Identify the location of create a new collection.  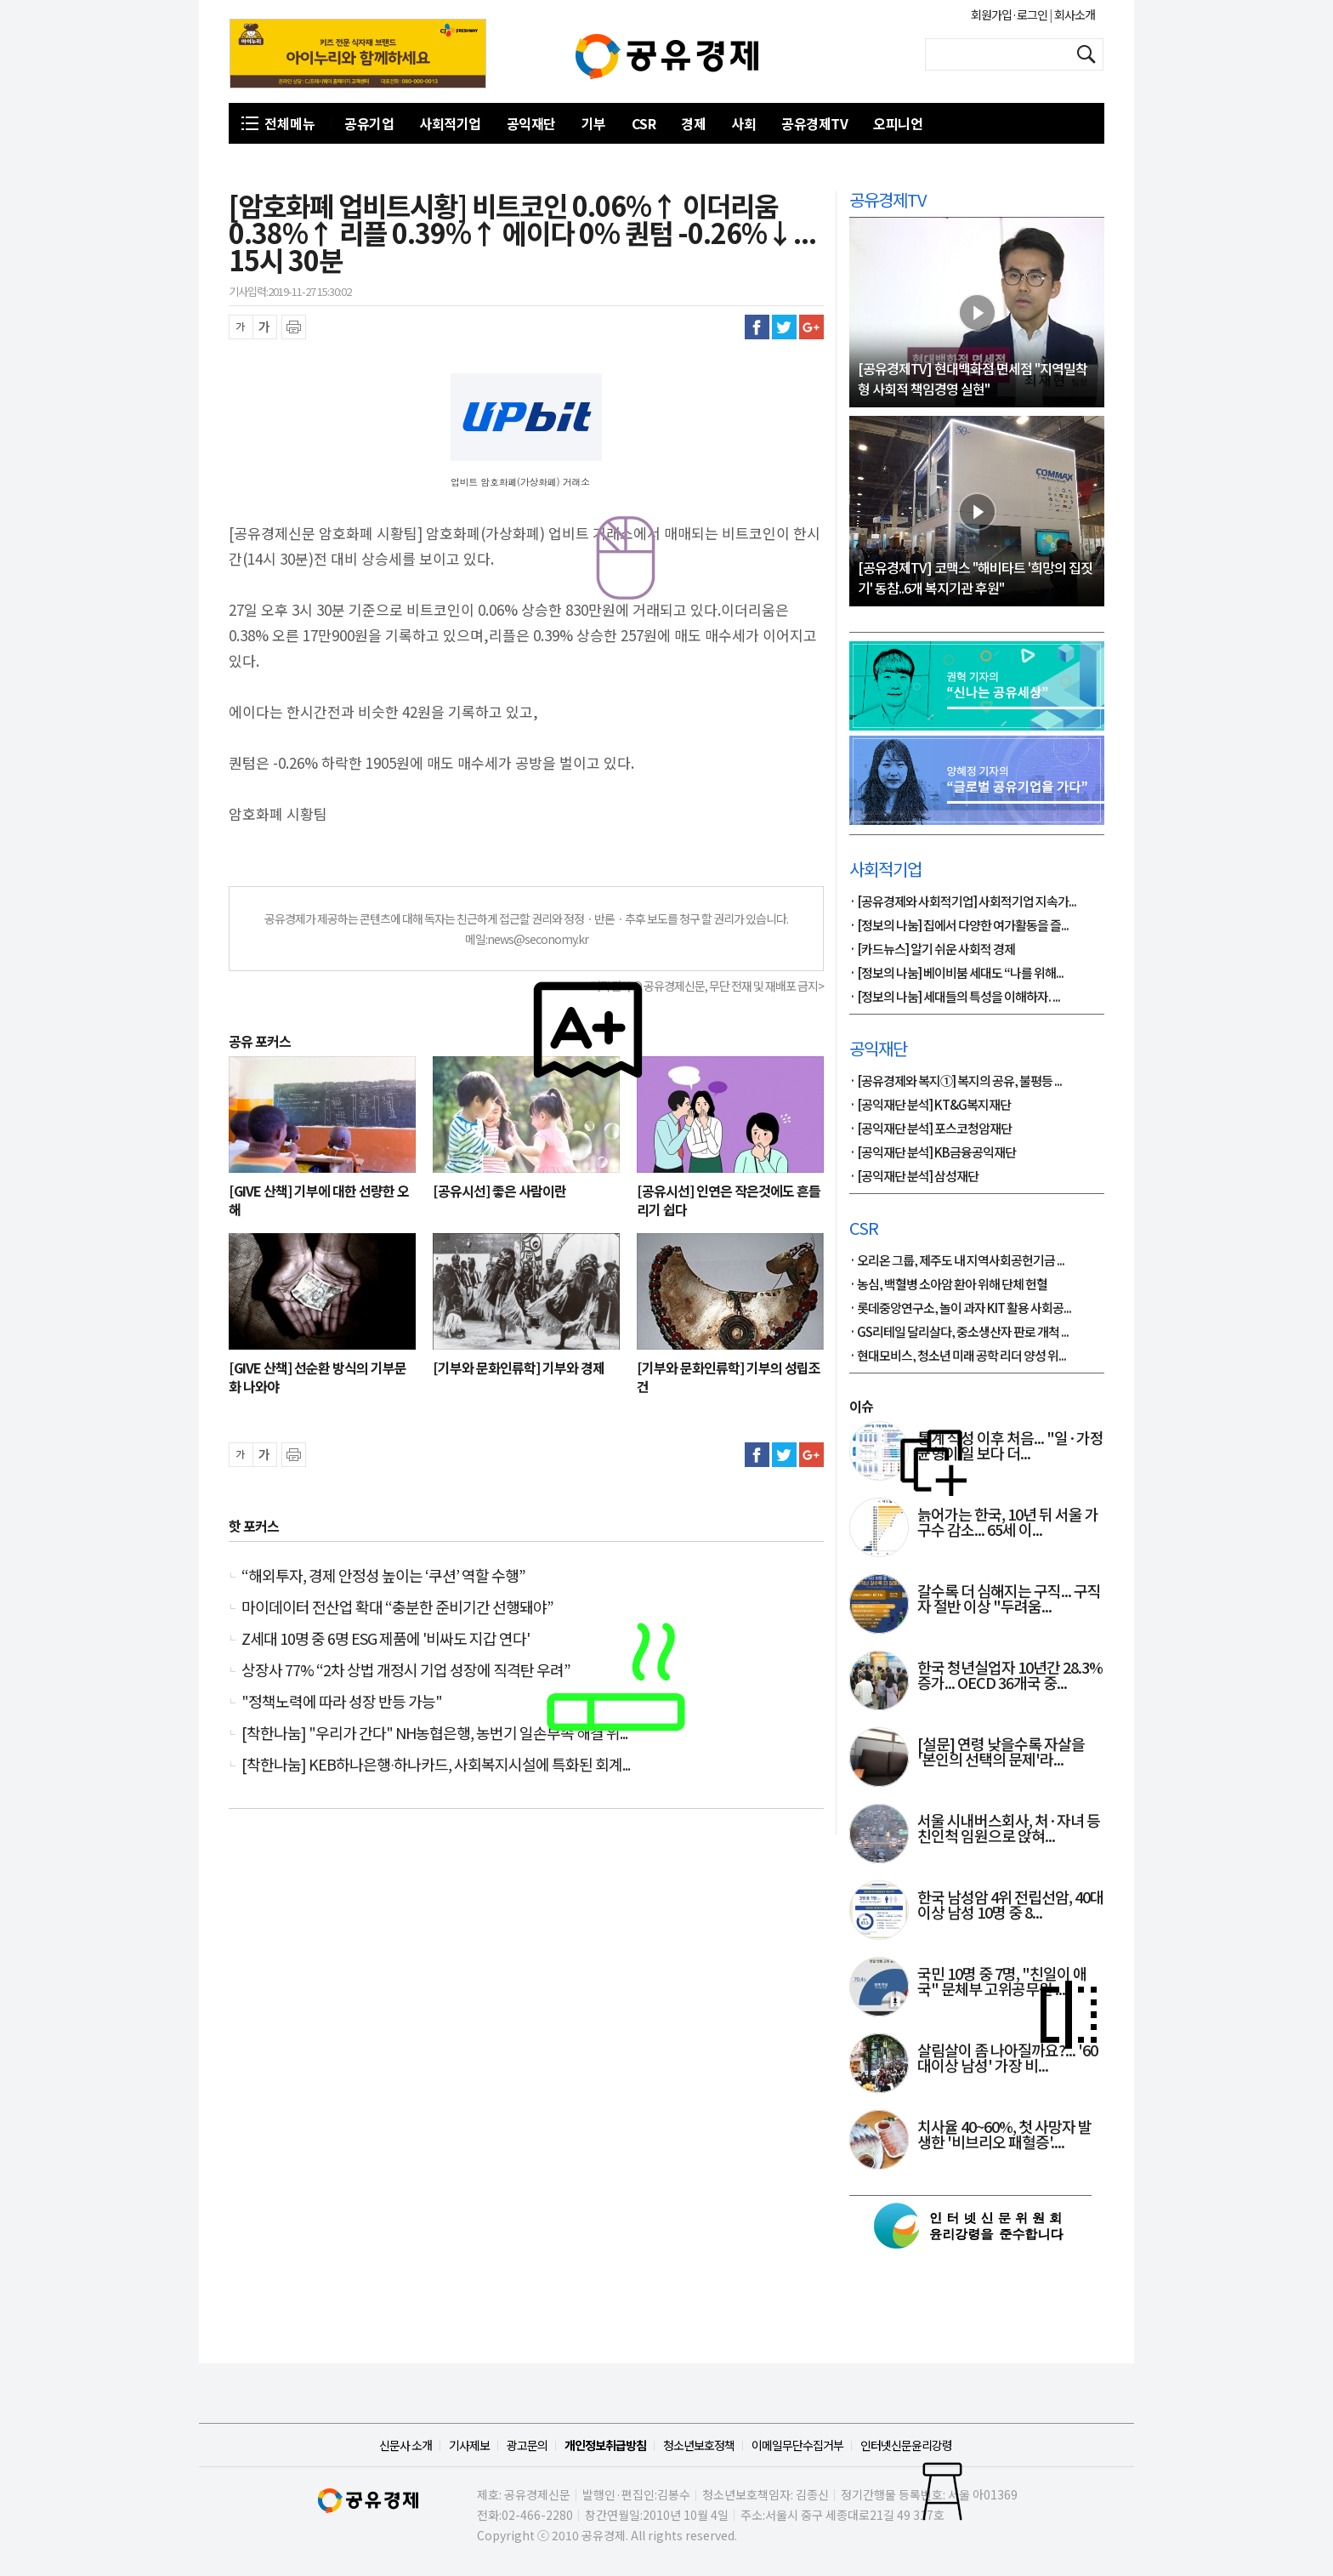
(931, 1460).